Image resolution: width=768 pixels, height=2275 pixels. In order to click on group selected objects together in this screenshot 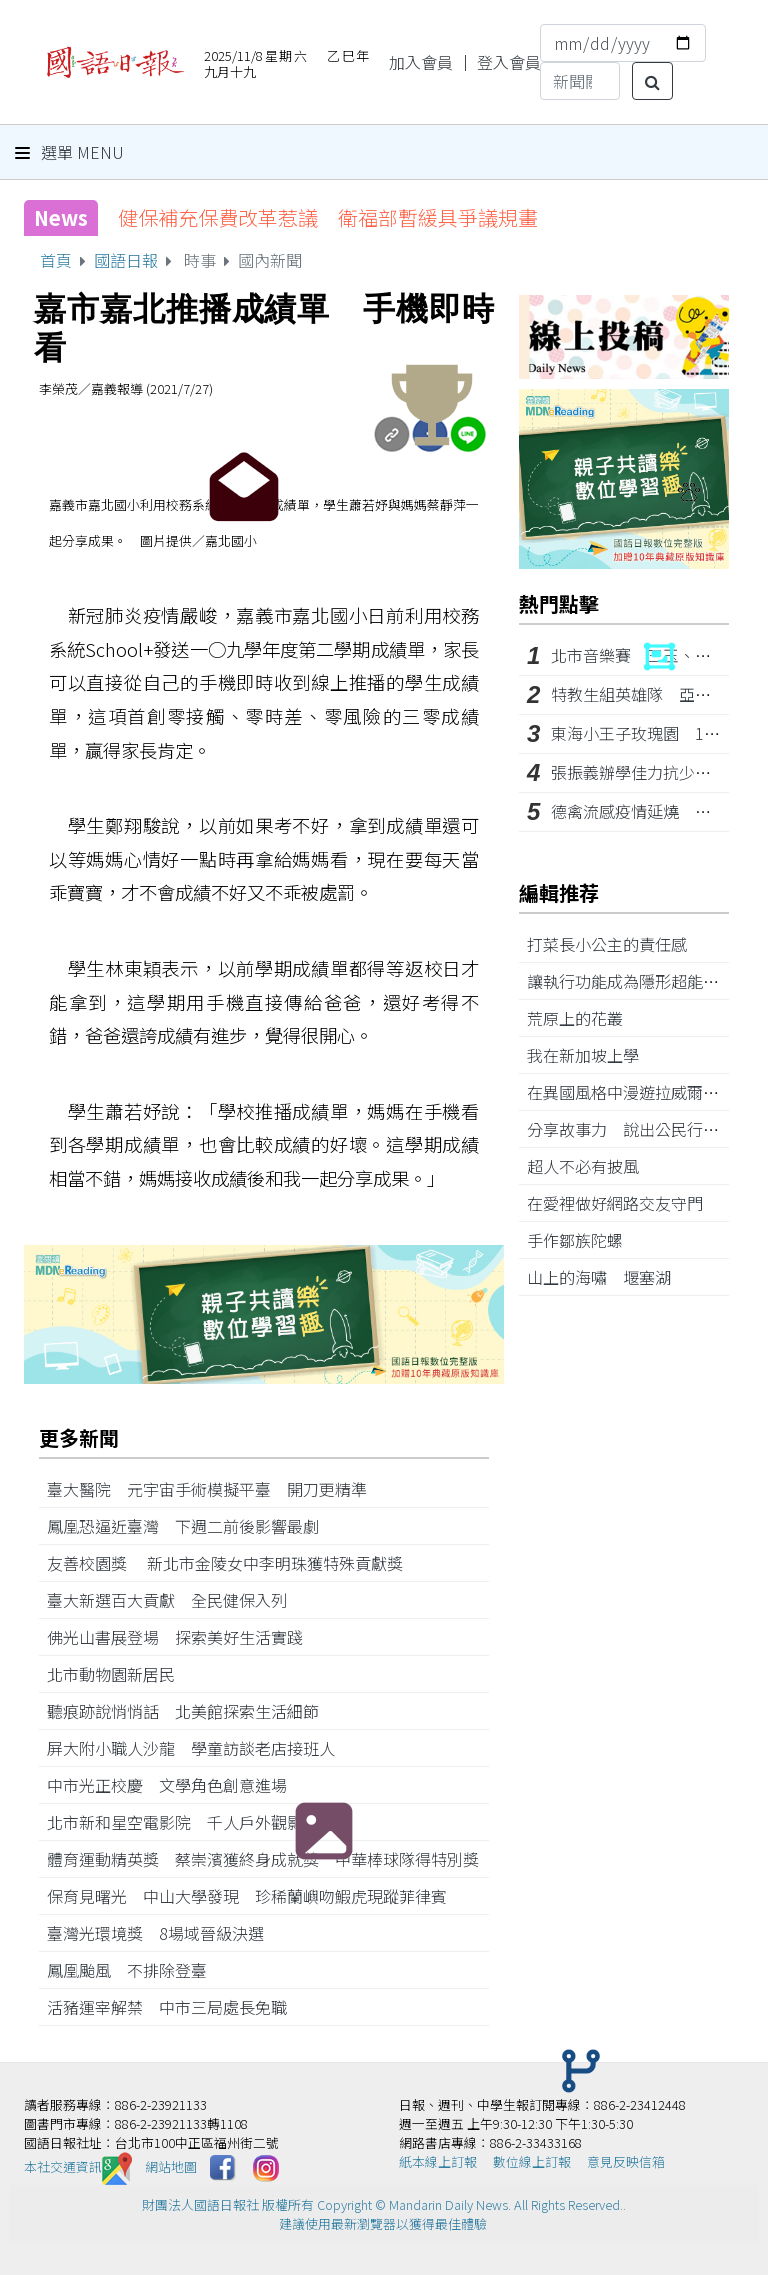, I will do `click(659, 656)`.